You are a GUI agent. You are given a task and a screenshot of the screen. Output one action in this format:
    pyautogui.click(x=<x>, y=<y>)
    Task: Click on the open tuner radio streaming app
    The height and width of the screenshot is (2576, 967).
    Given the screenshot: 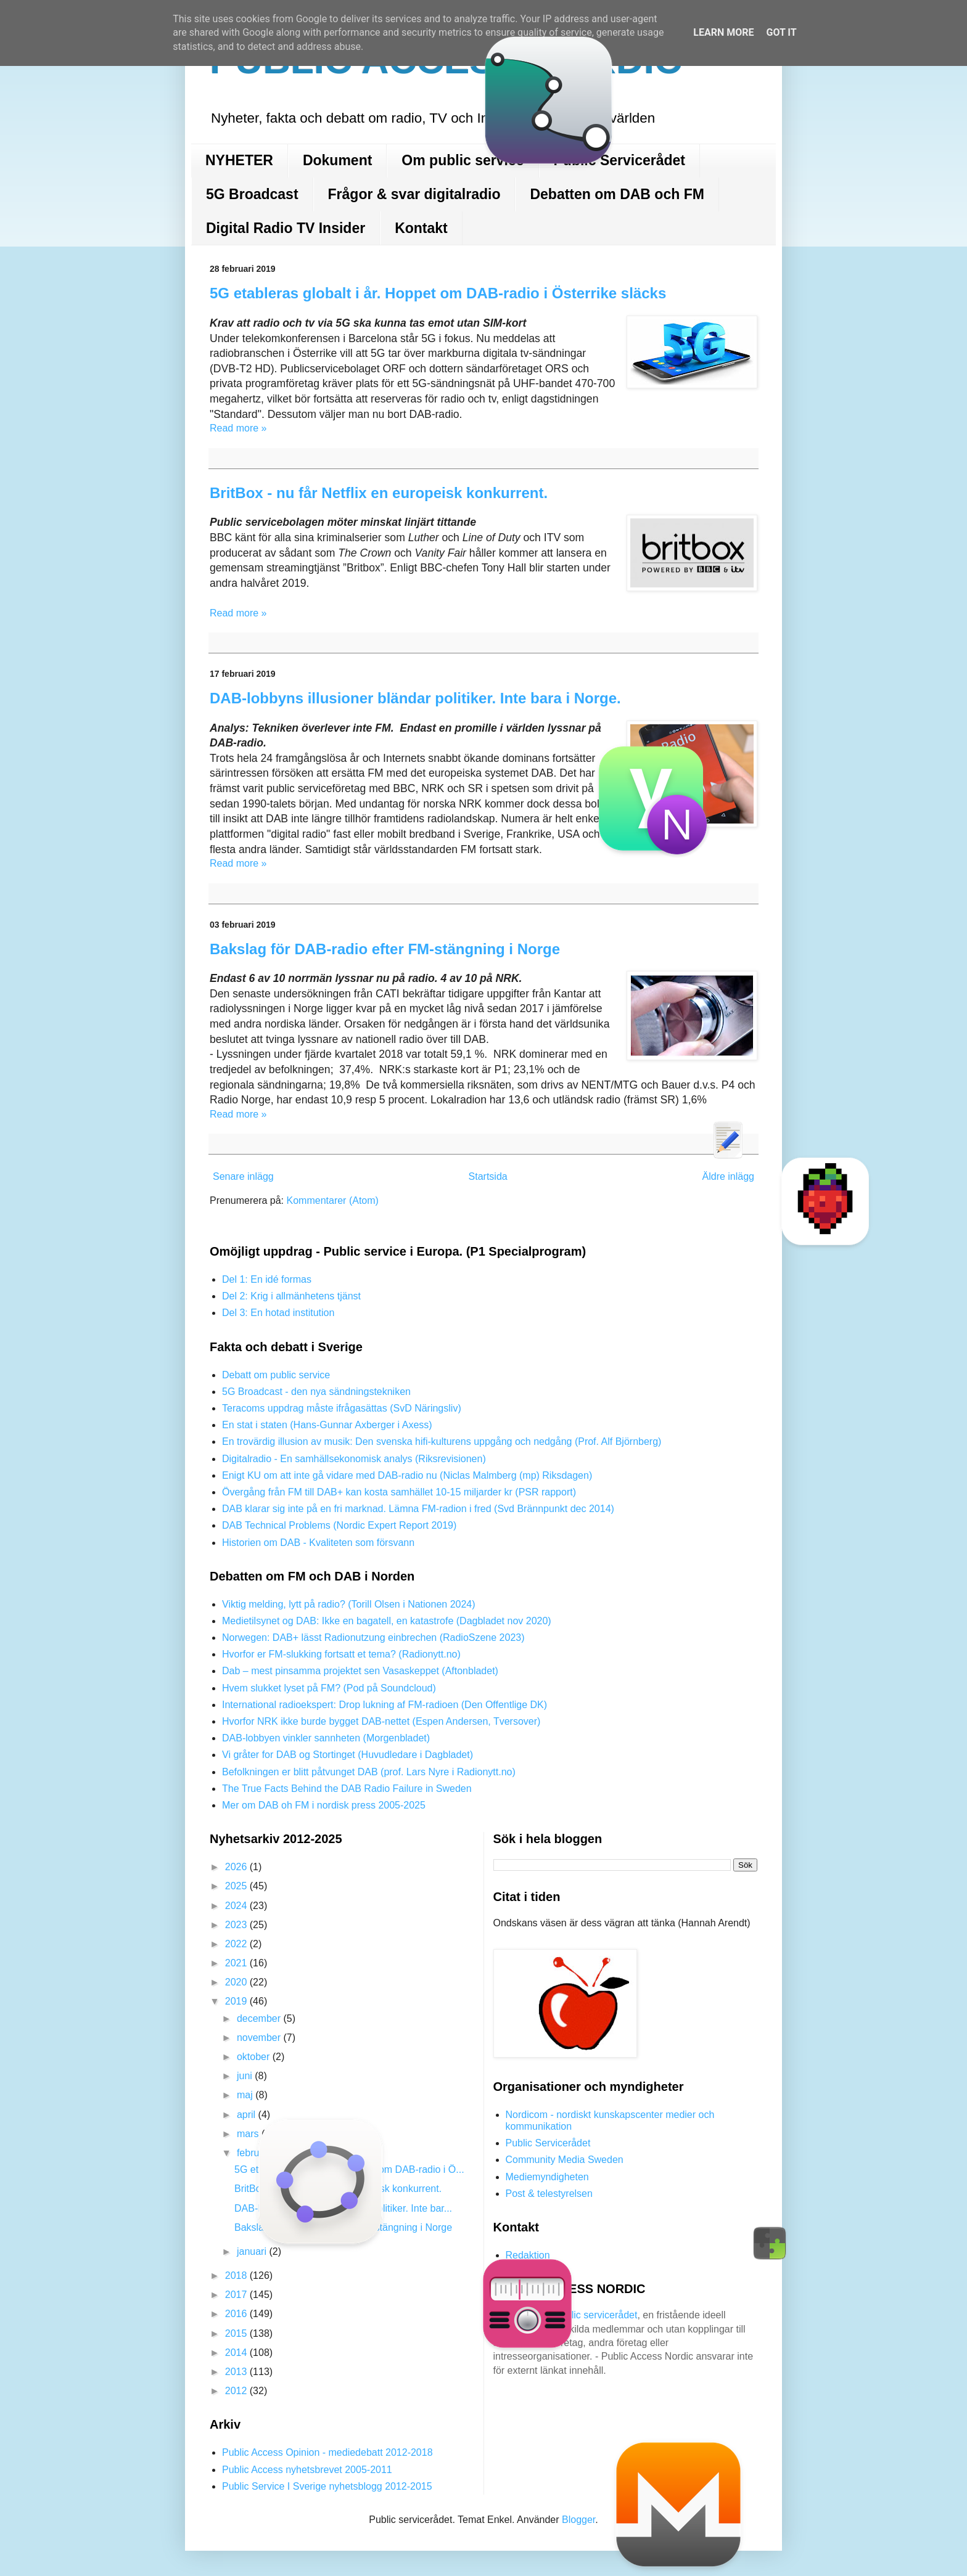 What is the action you would take?
    pyautogui.click(x=527, y=2304)
    